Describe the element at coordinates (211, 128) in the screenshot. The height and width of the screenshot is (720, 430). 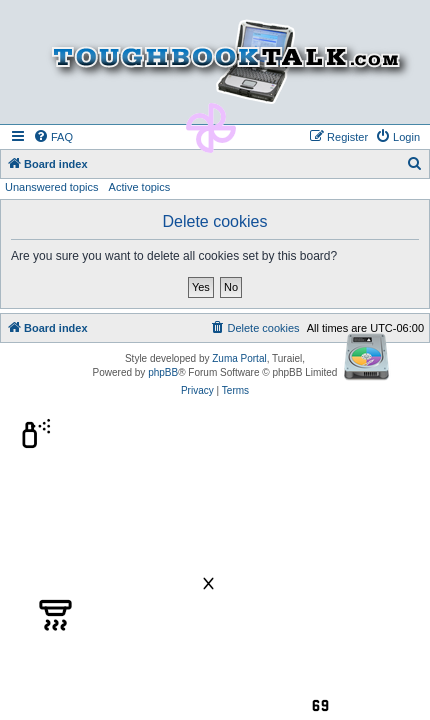
I see `access renewable energy settings` at that location.